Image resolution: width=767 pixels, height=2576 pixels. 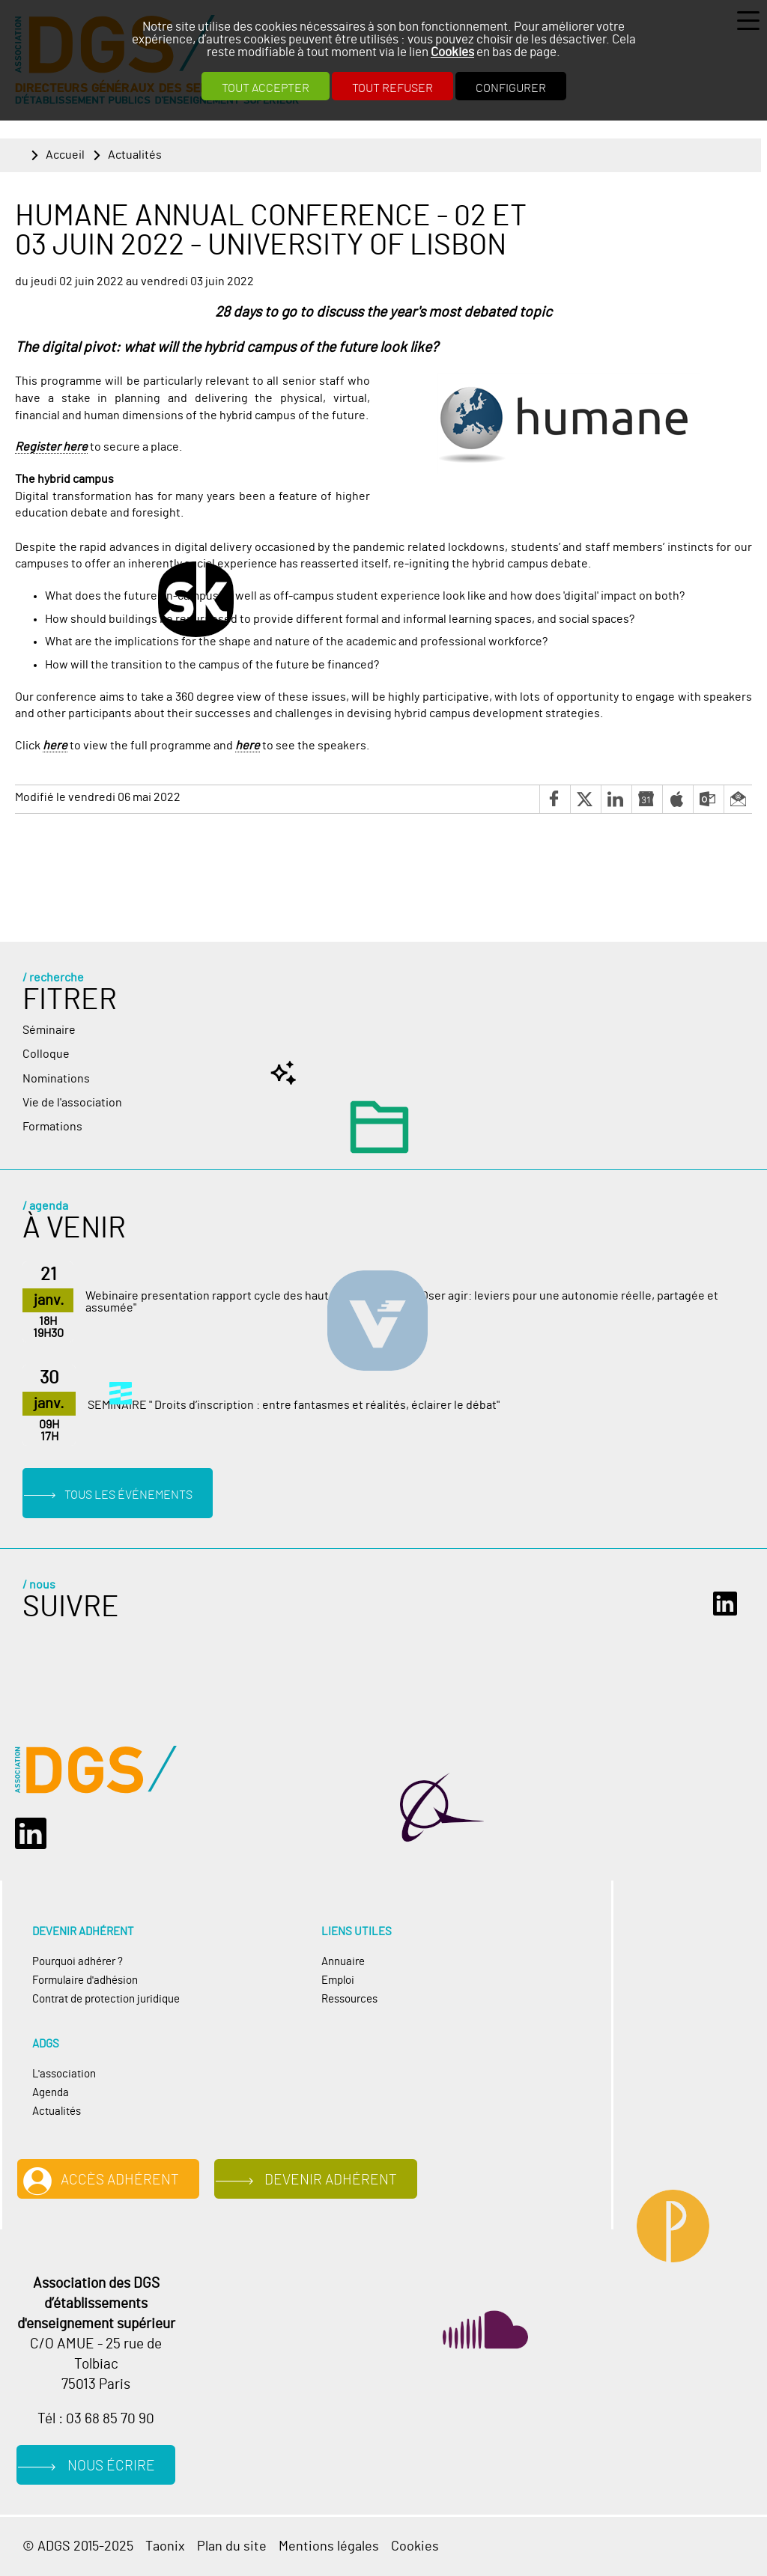 What do you see at coordinates (195, 599) in the screenshot?
I see `open the Songkick app` at bounding box center [195, 599].